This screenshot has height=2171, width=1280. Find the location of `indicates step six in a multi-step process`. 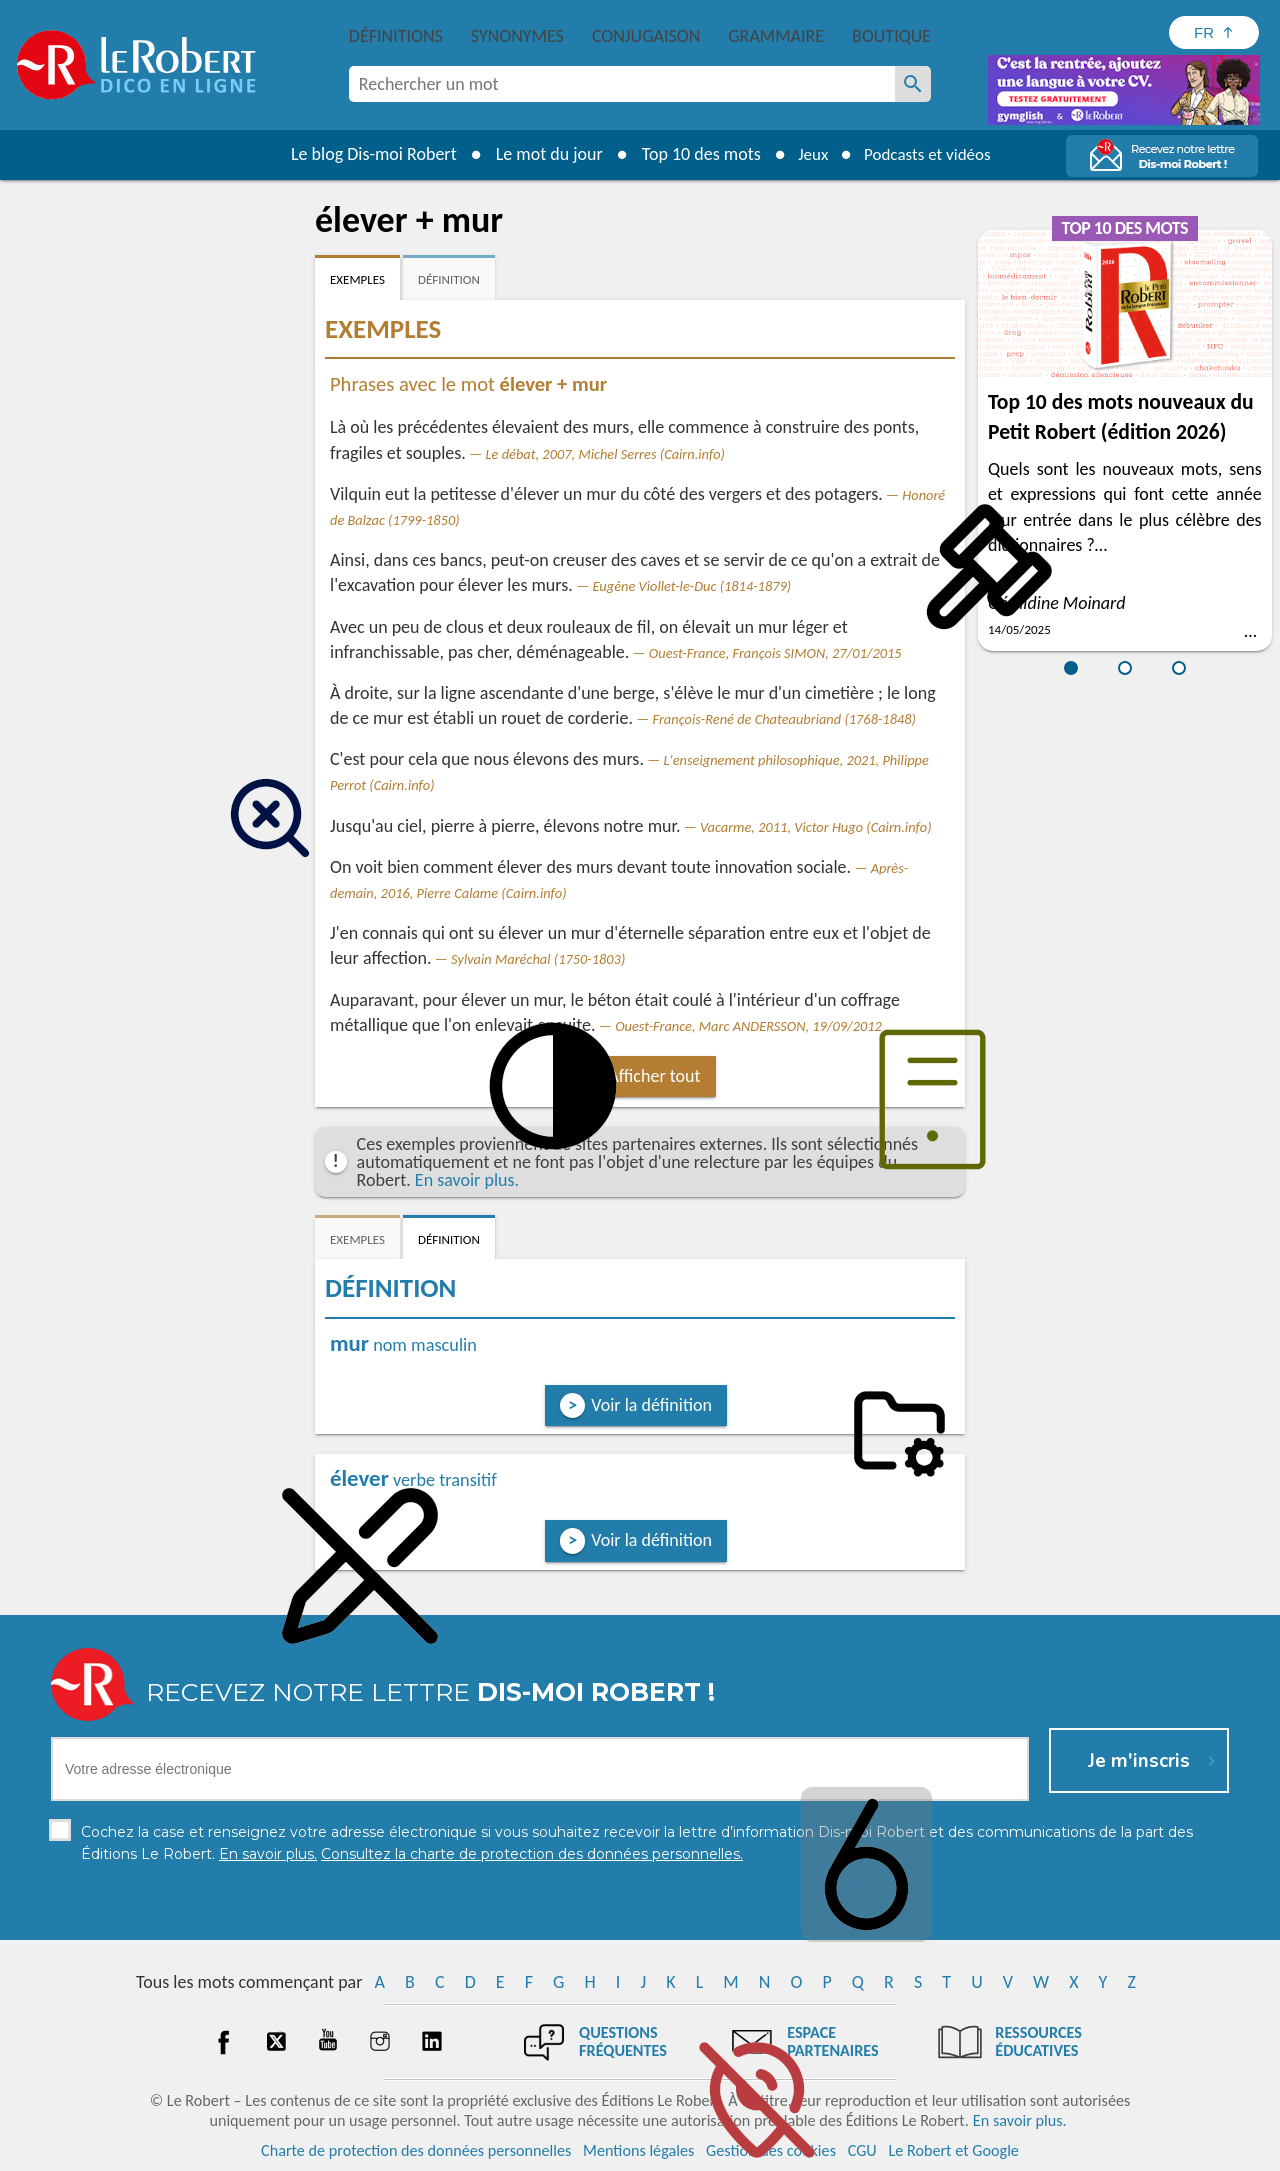

indicates step six in a multi-step process is located at coordinates (866, 1864).